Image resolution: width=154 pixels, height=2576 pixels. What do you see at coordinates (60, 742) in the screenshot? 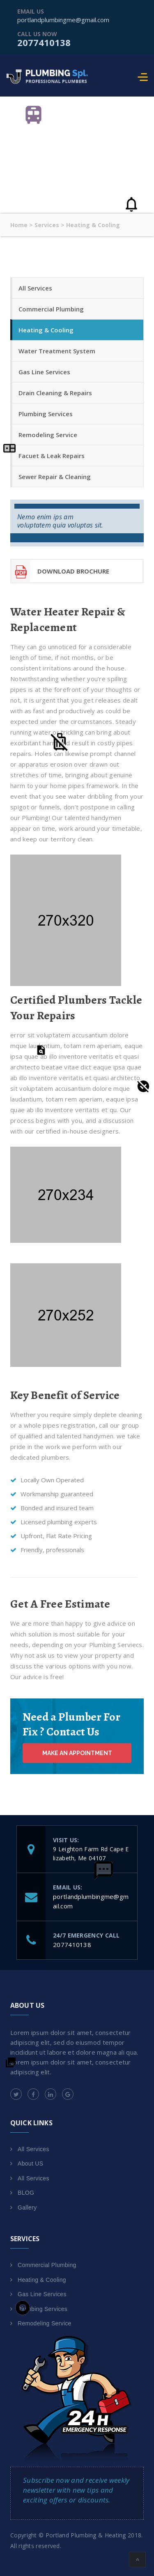
I see `luggage not allowed in this area` at bounding box center [60, 742].